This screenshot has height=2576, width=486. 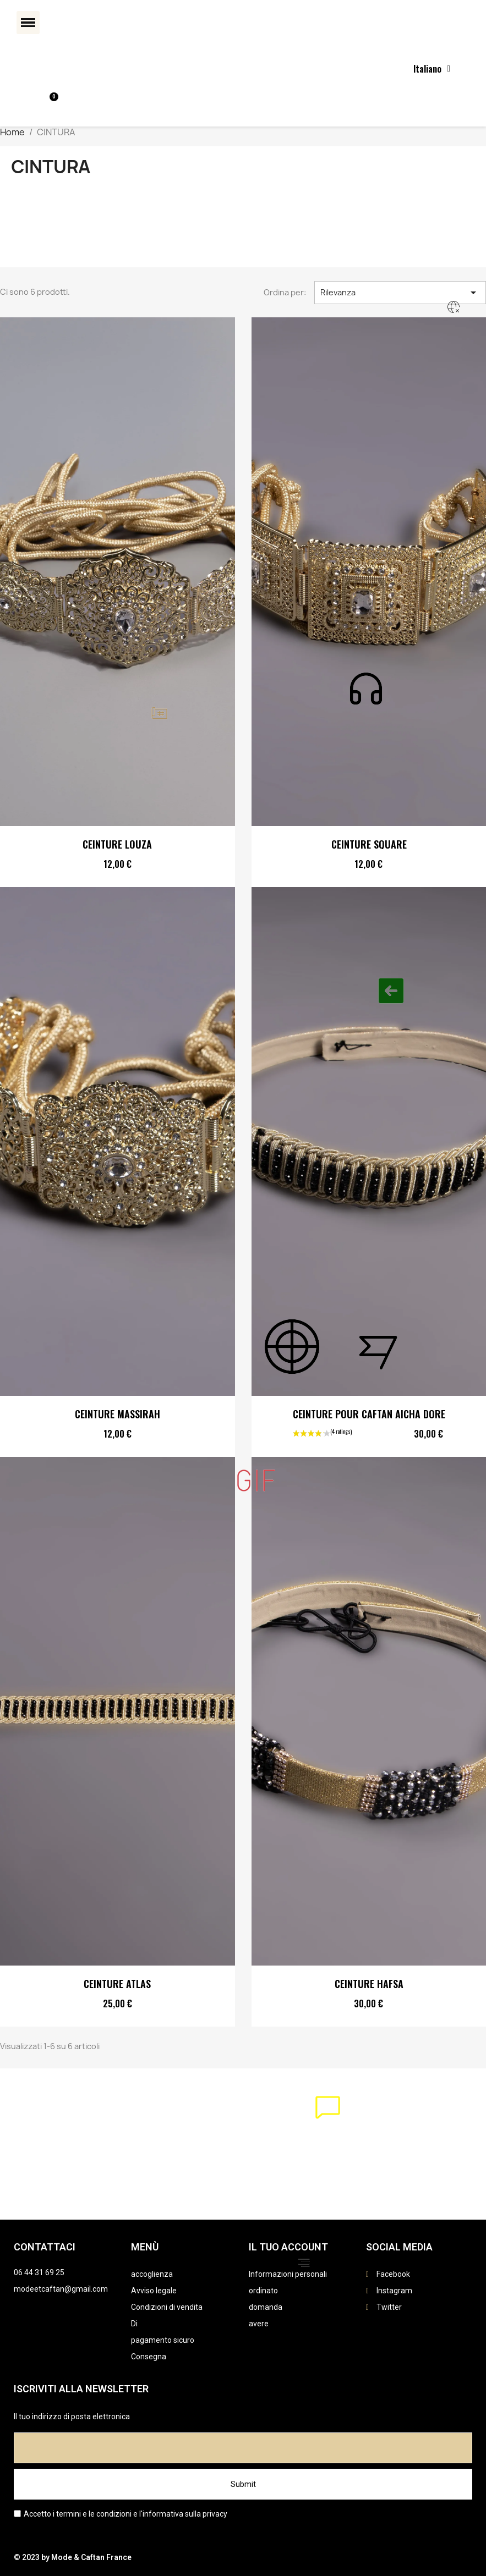 What do you see at coordinates (376, 1350) in the screenshot?
I see `flag or bookmark an item` at bounding box center [376, 1350].